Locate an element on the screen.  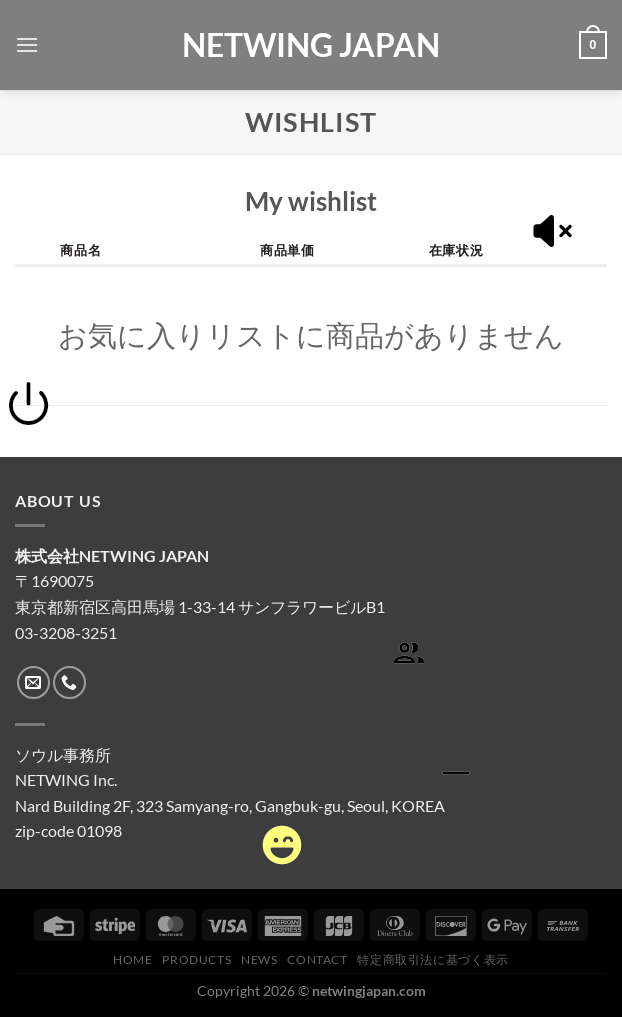
decrease quantity or value is located at coordinates (456, 773).